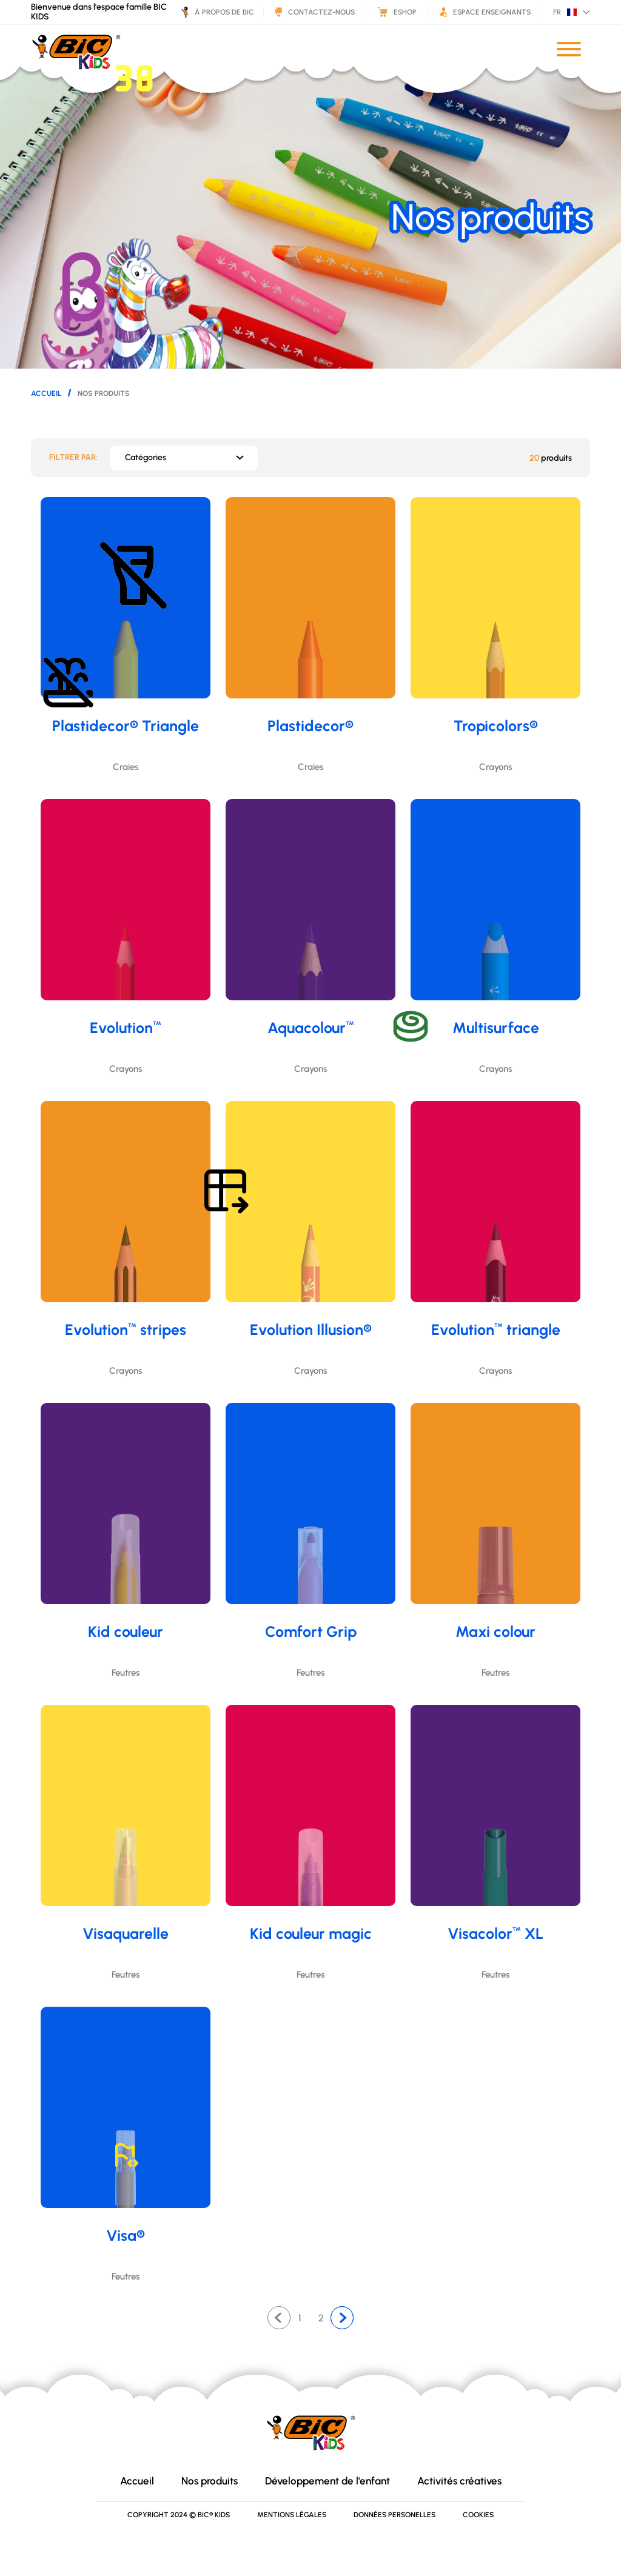 The width and height of the screenshot is (621, 2576). What do you see at coordinates (125, 2155) in the screenshot?
I see `access feature flags or code toggles` at bounding box center [125, 2155].